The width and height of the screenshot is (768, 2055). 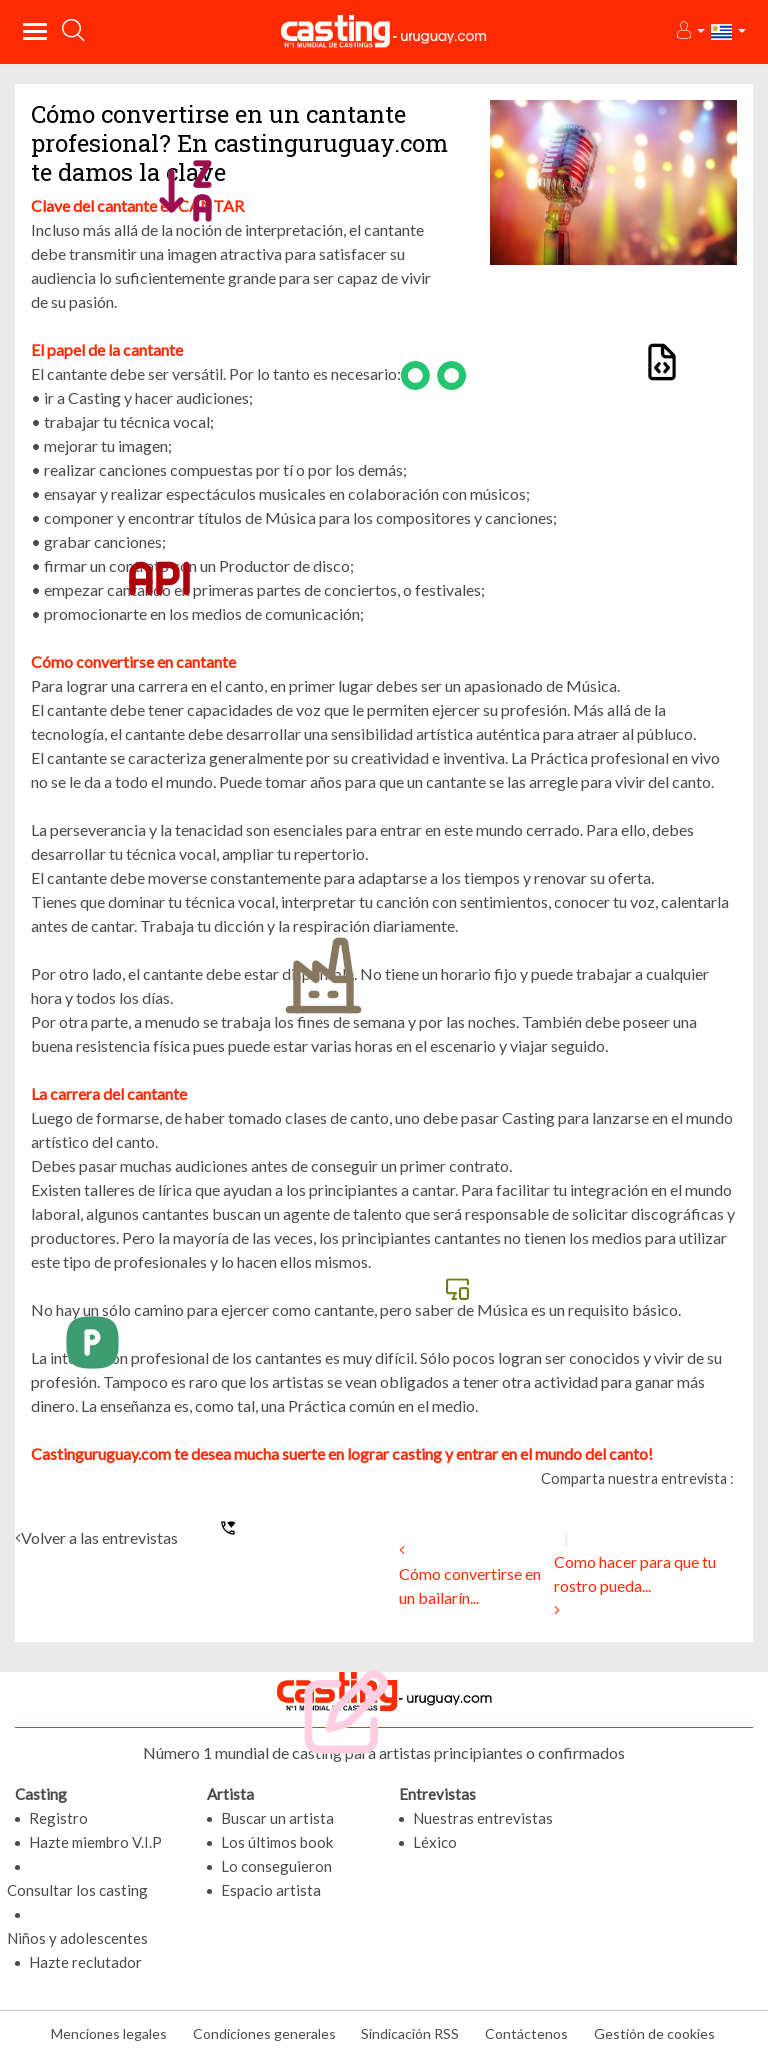 I want to click on enable wifi calling feature, so click(x=228, y=1528).